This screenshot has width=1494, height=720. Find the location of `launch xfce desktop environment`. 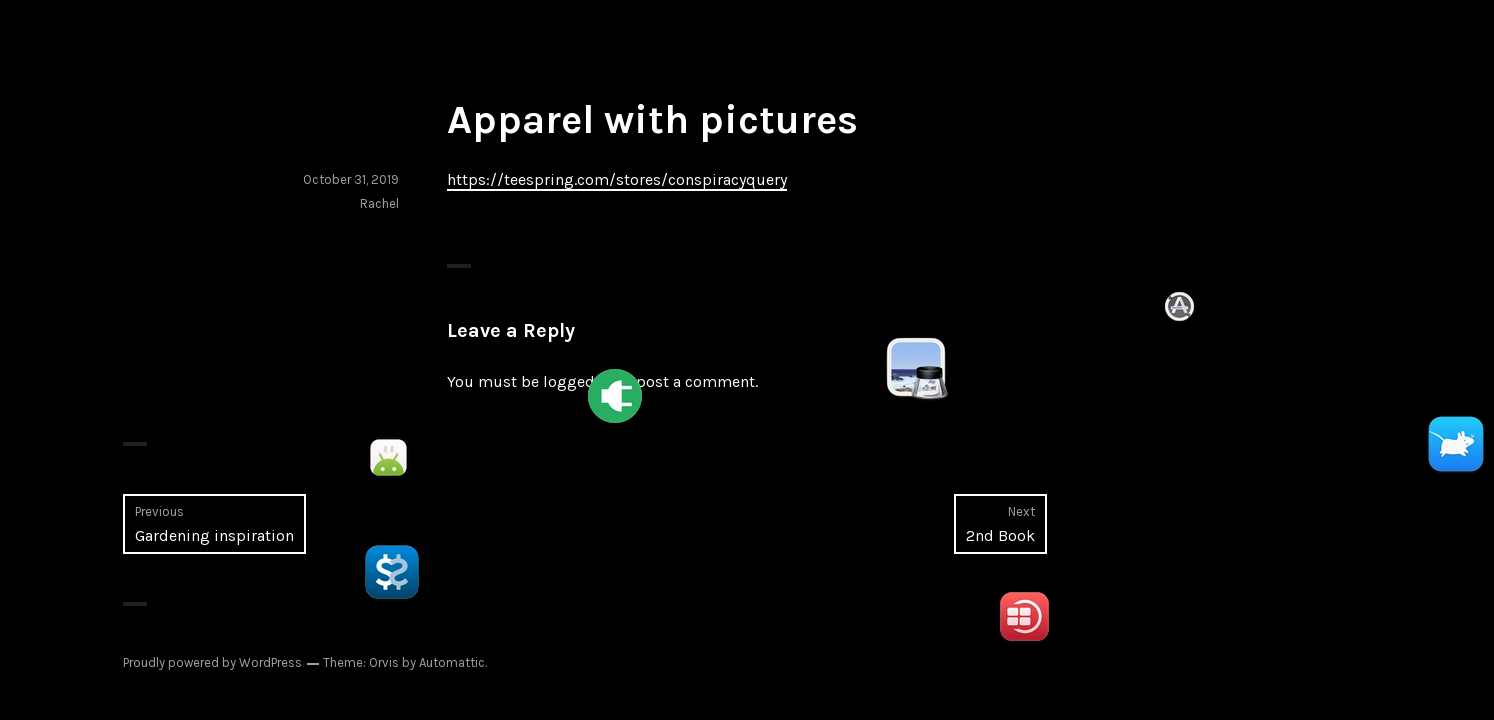

launch xfce desktop environment is located at coordinates (1456, 444).